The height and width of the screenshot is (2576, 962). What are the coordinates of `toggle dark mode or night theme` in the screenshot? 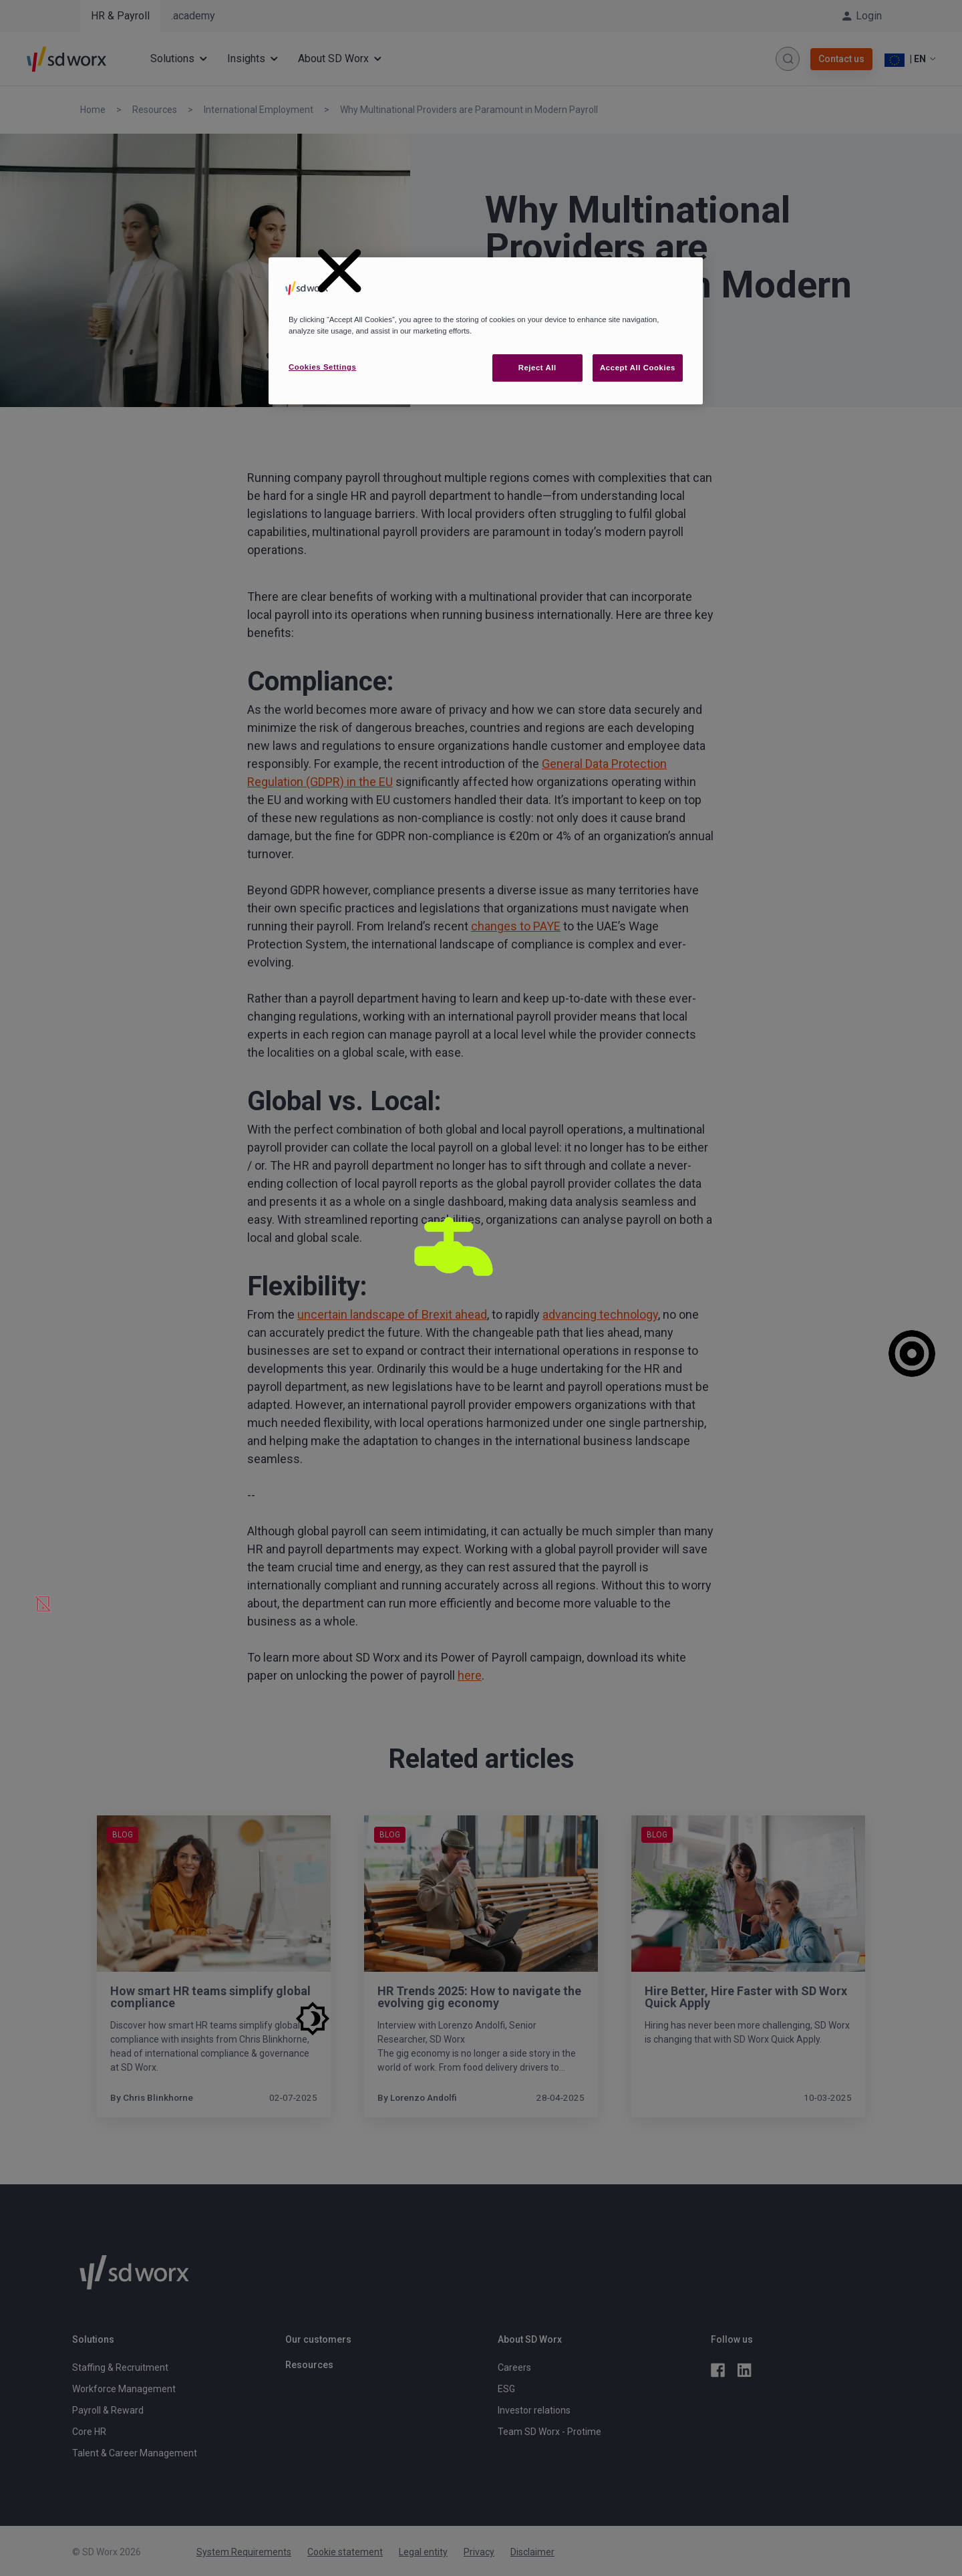 It's located at (313, 2019).